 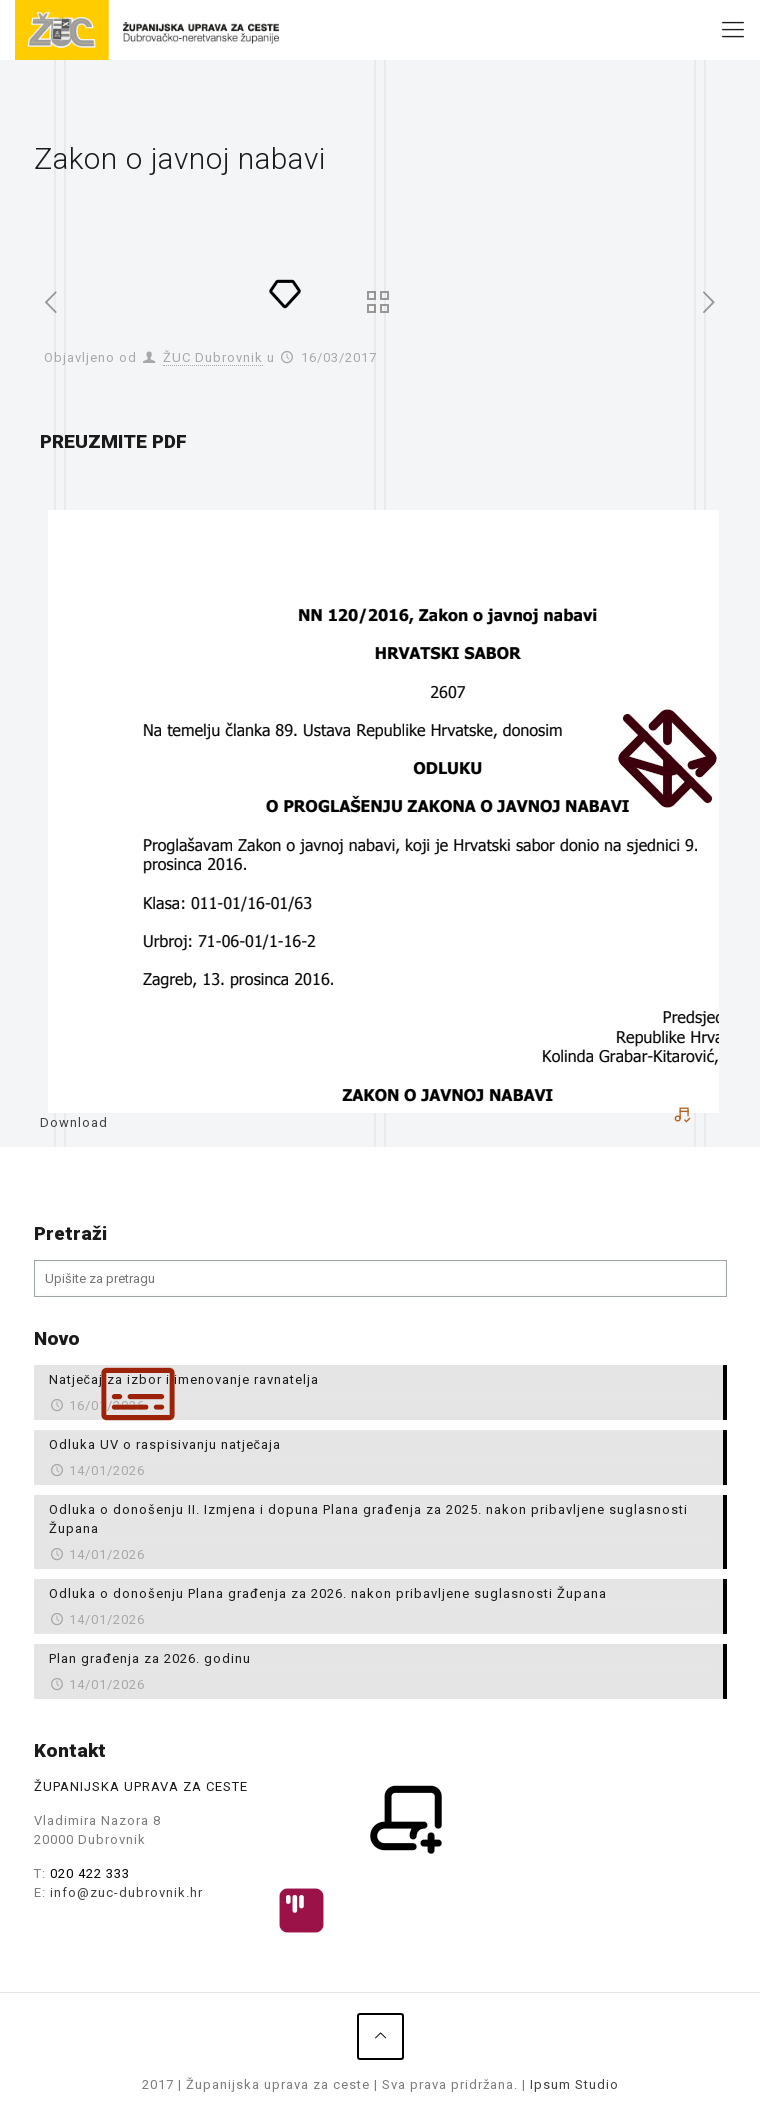 I want to click on song or track successfully added to library, so click(x=682, y=1114).